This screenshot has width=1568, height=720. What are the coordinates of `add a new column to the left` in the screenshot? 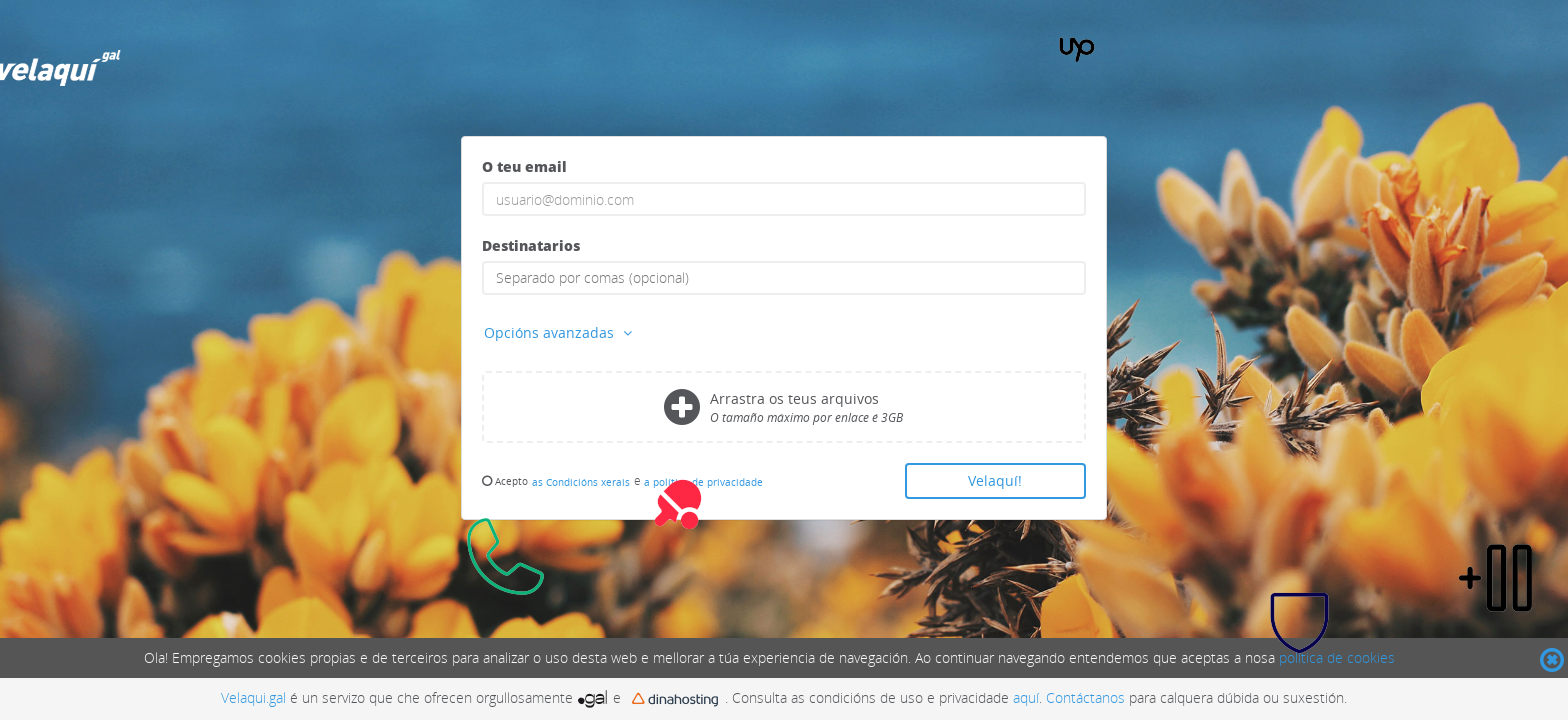 It's located at (1501, 578).